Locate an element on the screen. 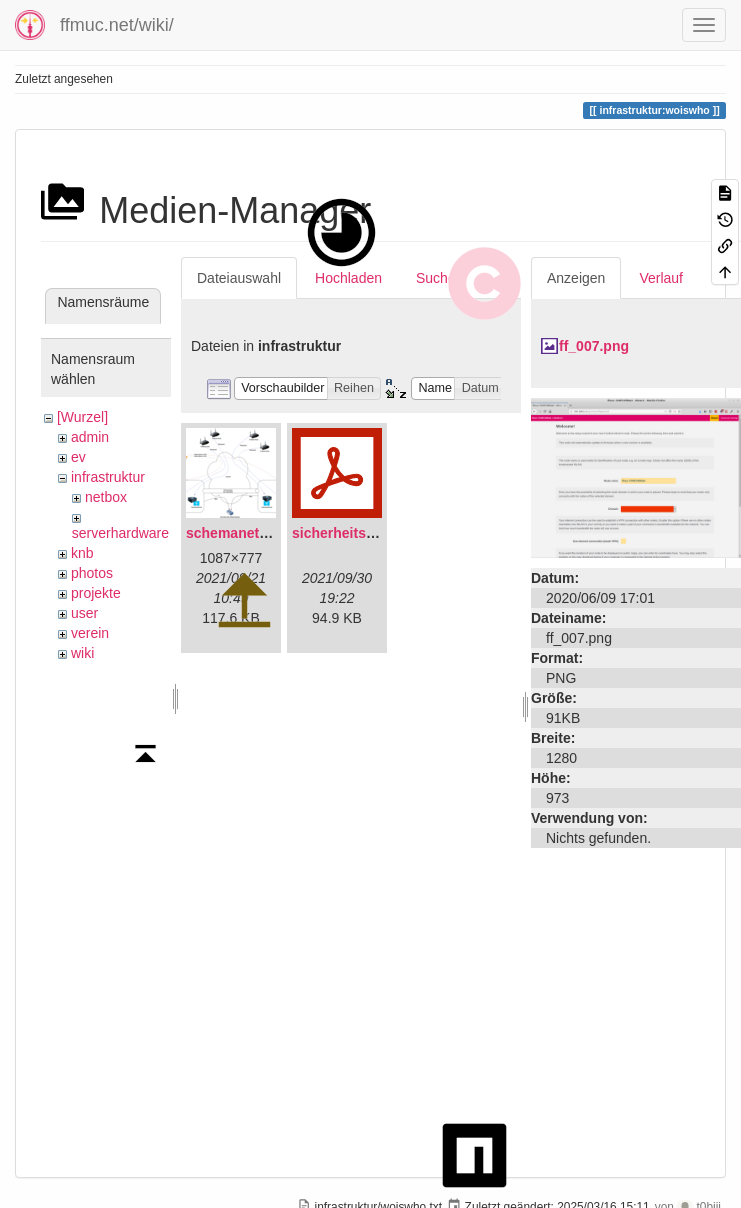  skip to the beginning or top of content is located at coordinates (145, 753).